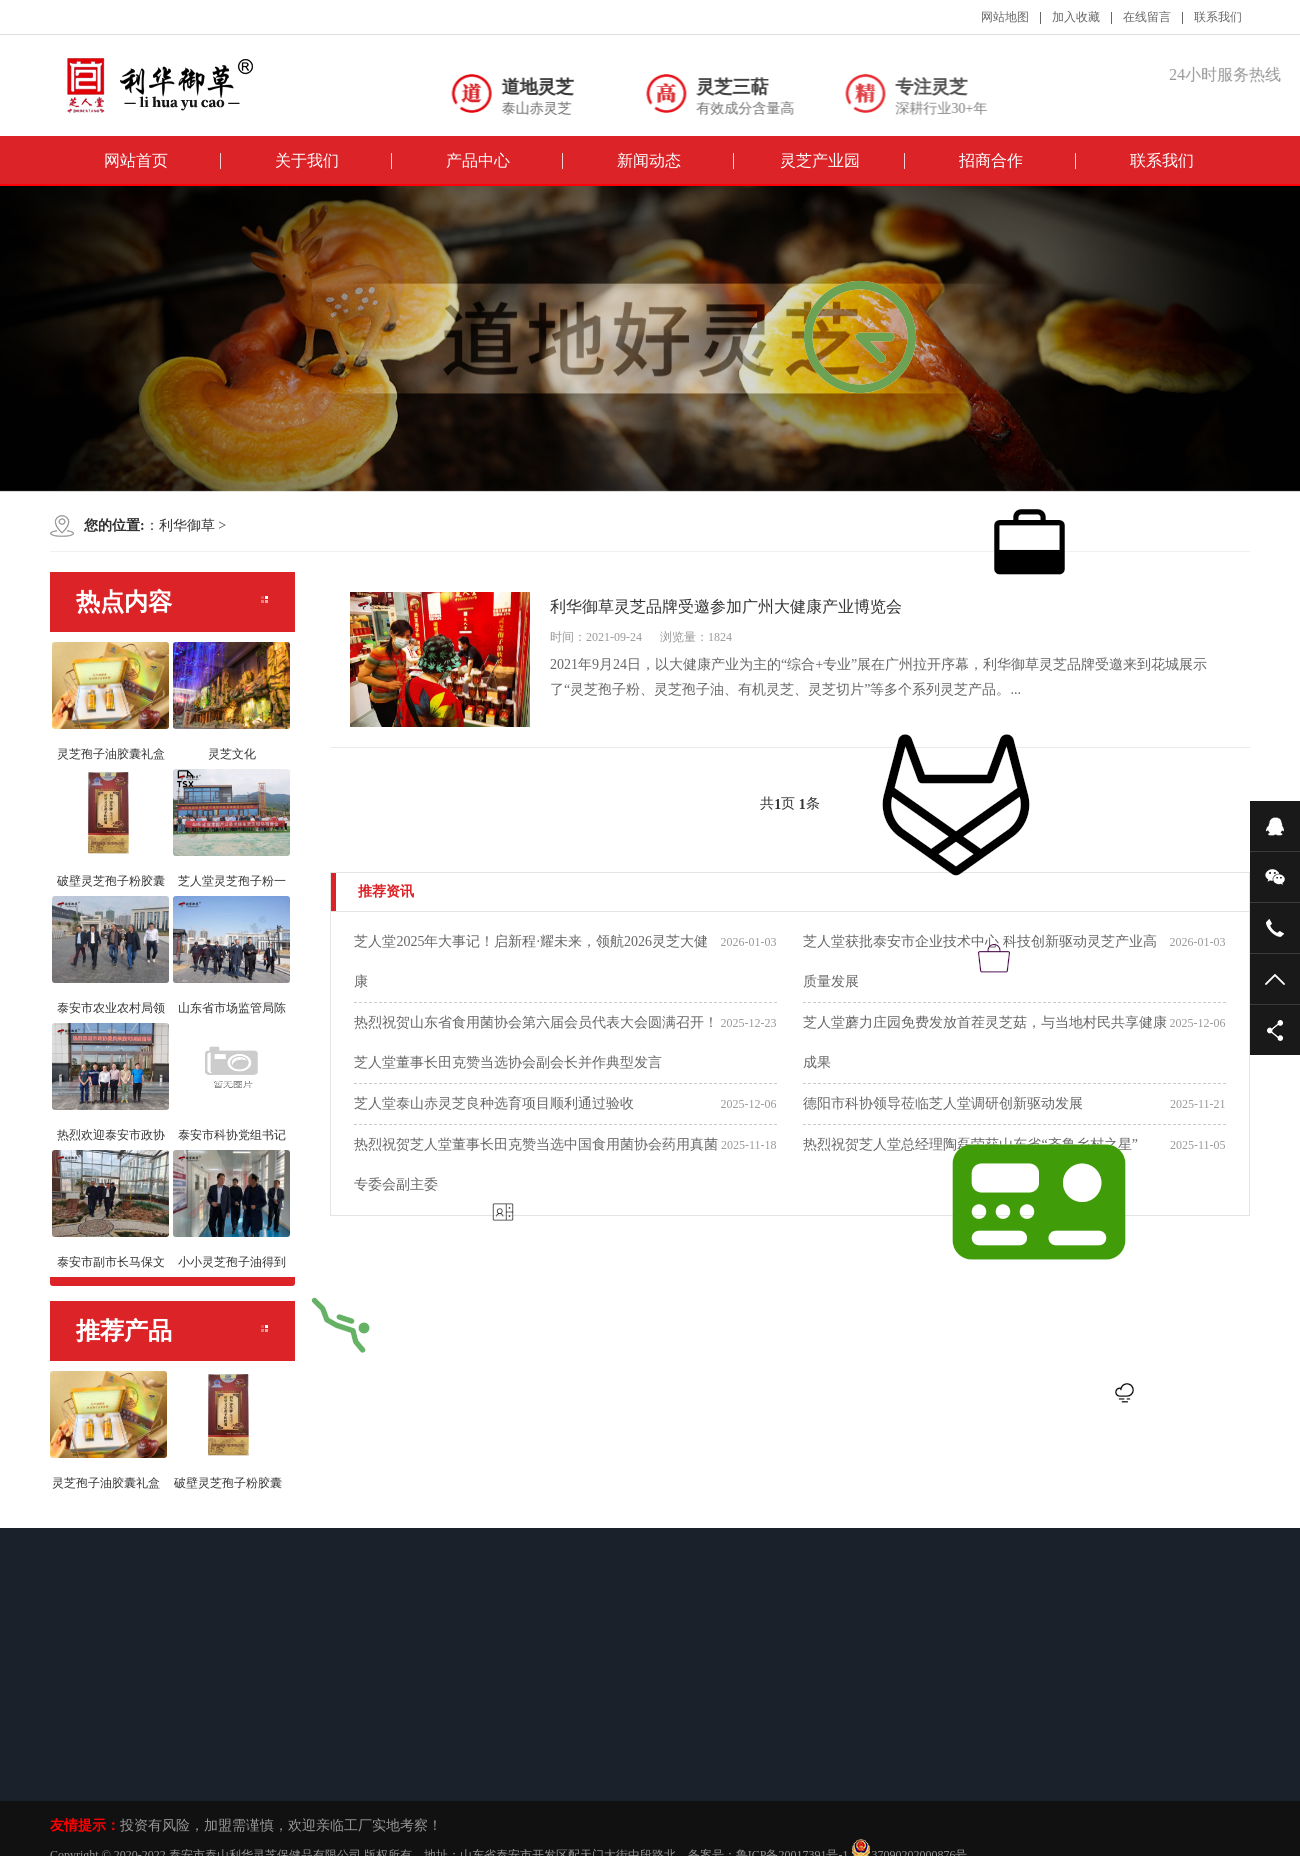 The height and width of the screenshot is (1856, 1300). I want to click on open GitLab repository, so click(956, 802).